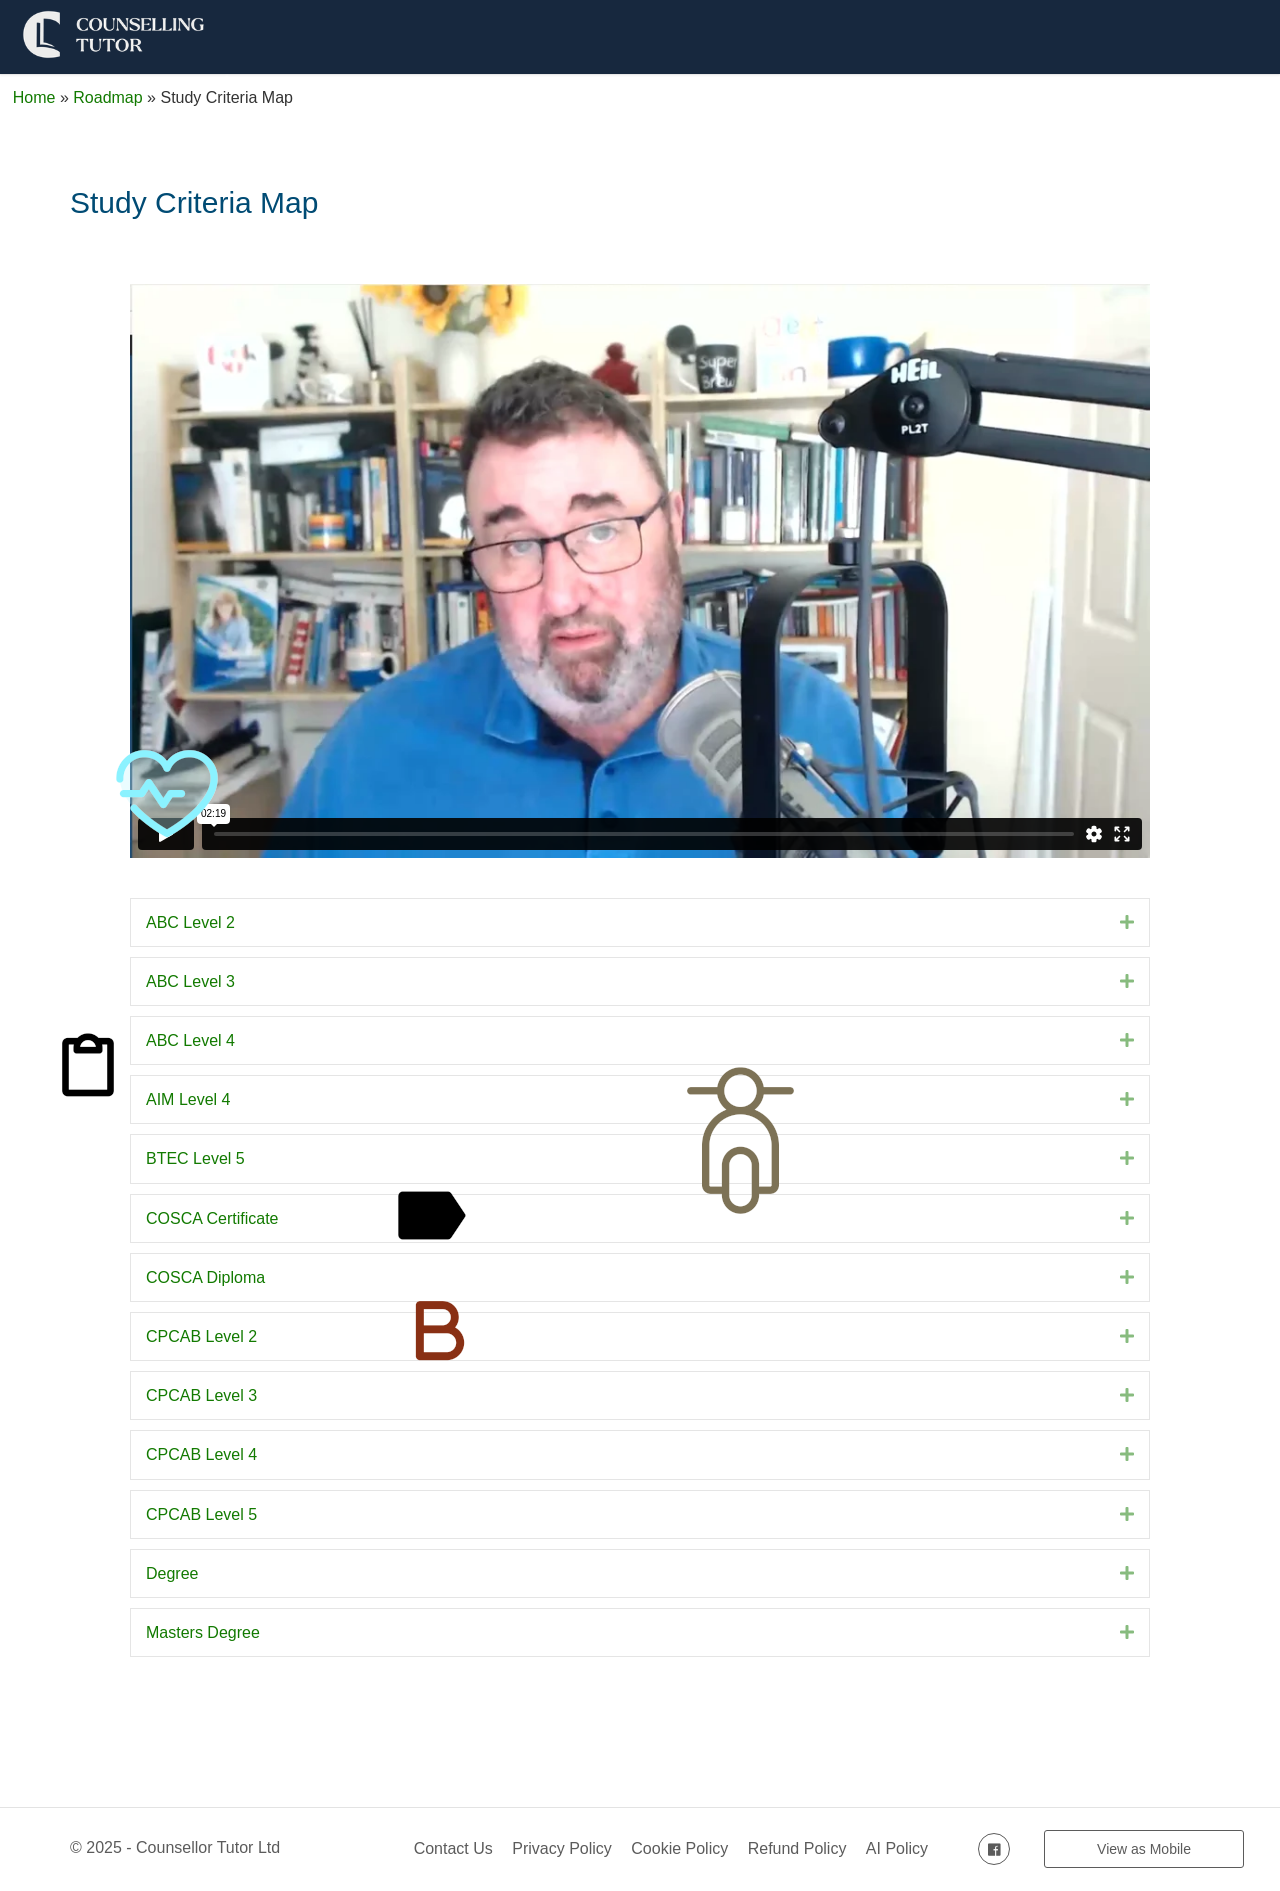 This screenshot has height=1891, width=1280. Describe the element at coordinates (88, 1066) in the screenshot. I see `copy to clipboard` at that location.